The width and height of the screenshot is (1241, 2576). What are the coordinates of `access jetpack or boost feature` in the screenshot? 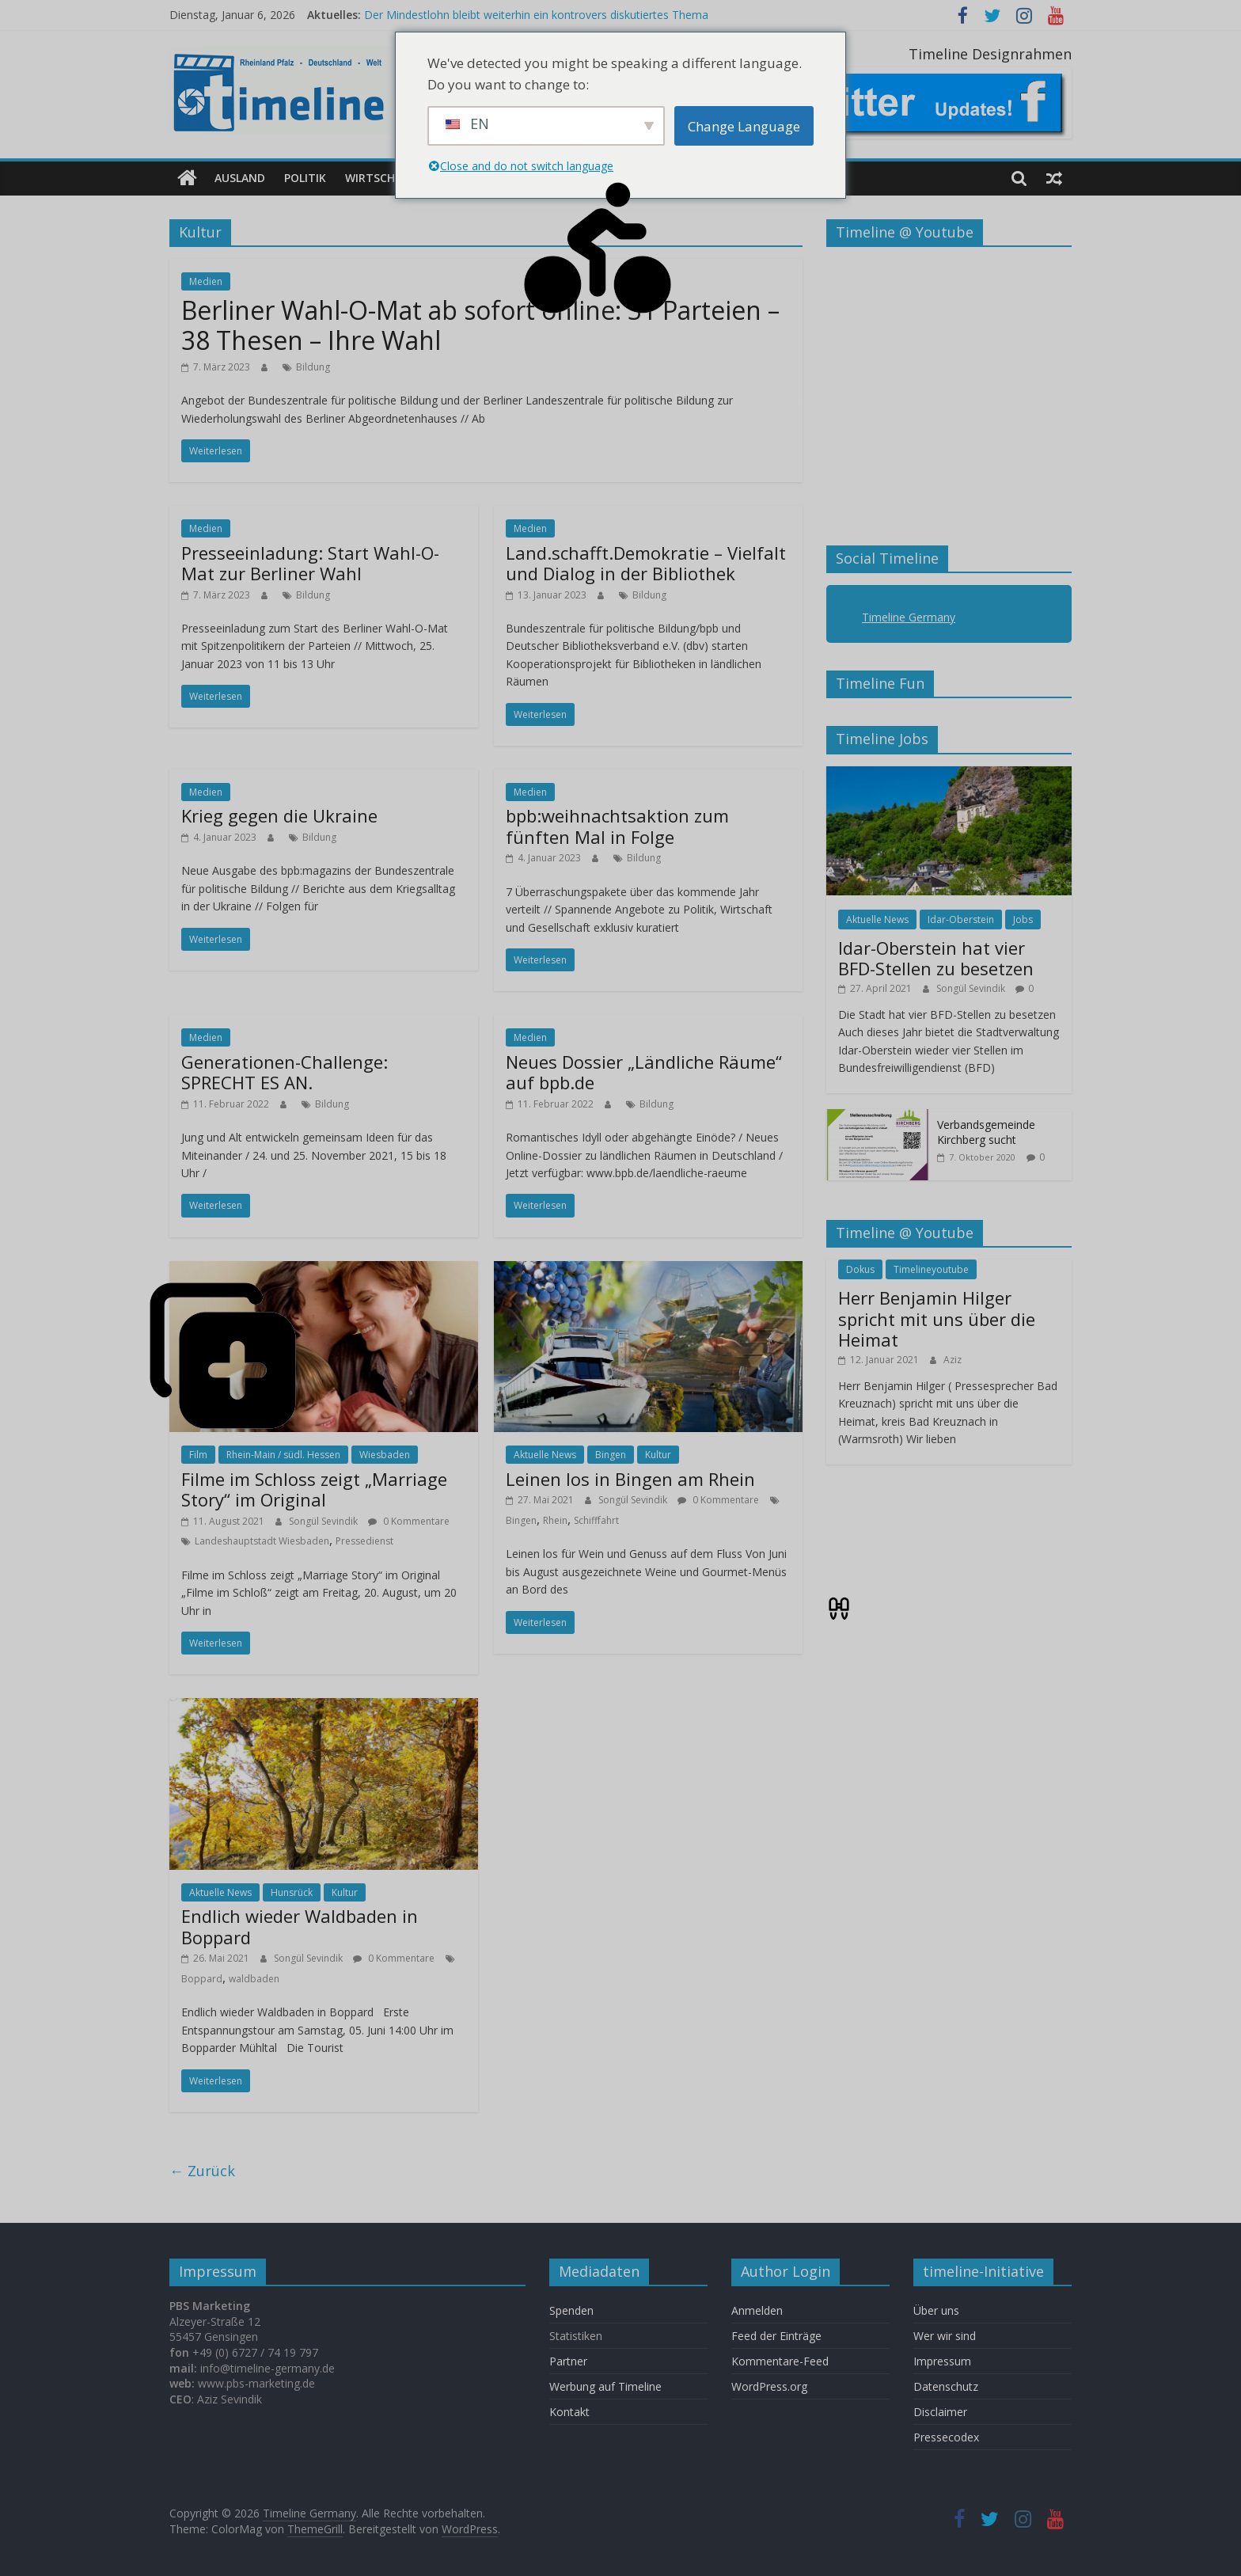 It's located at (839, 1609).